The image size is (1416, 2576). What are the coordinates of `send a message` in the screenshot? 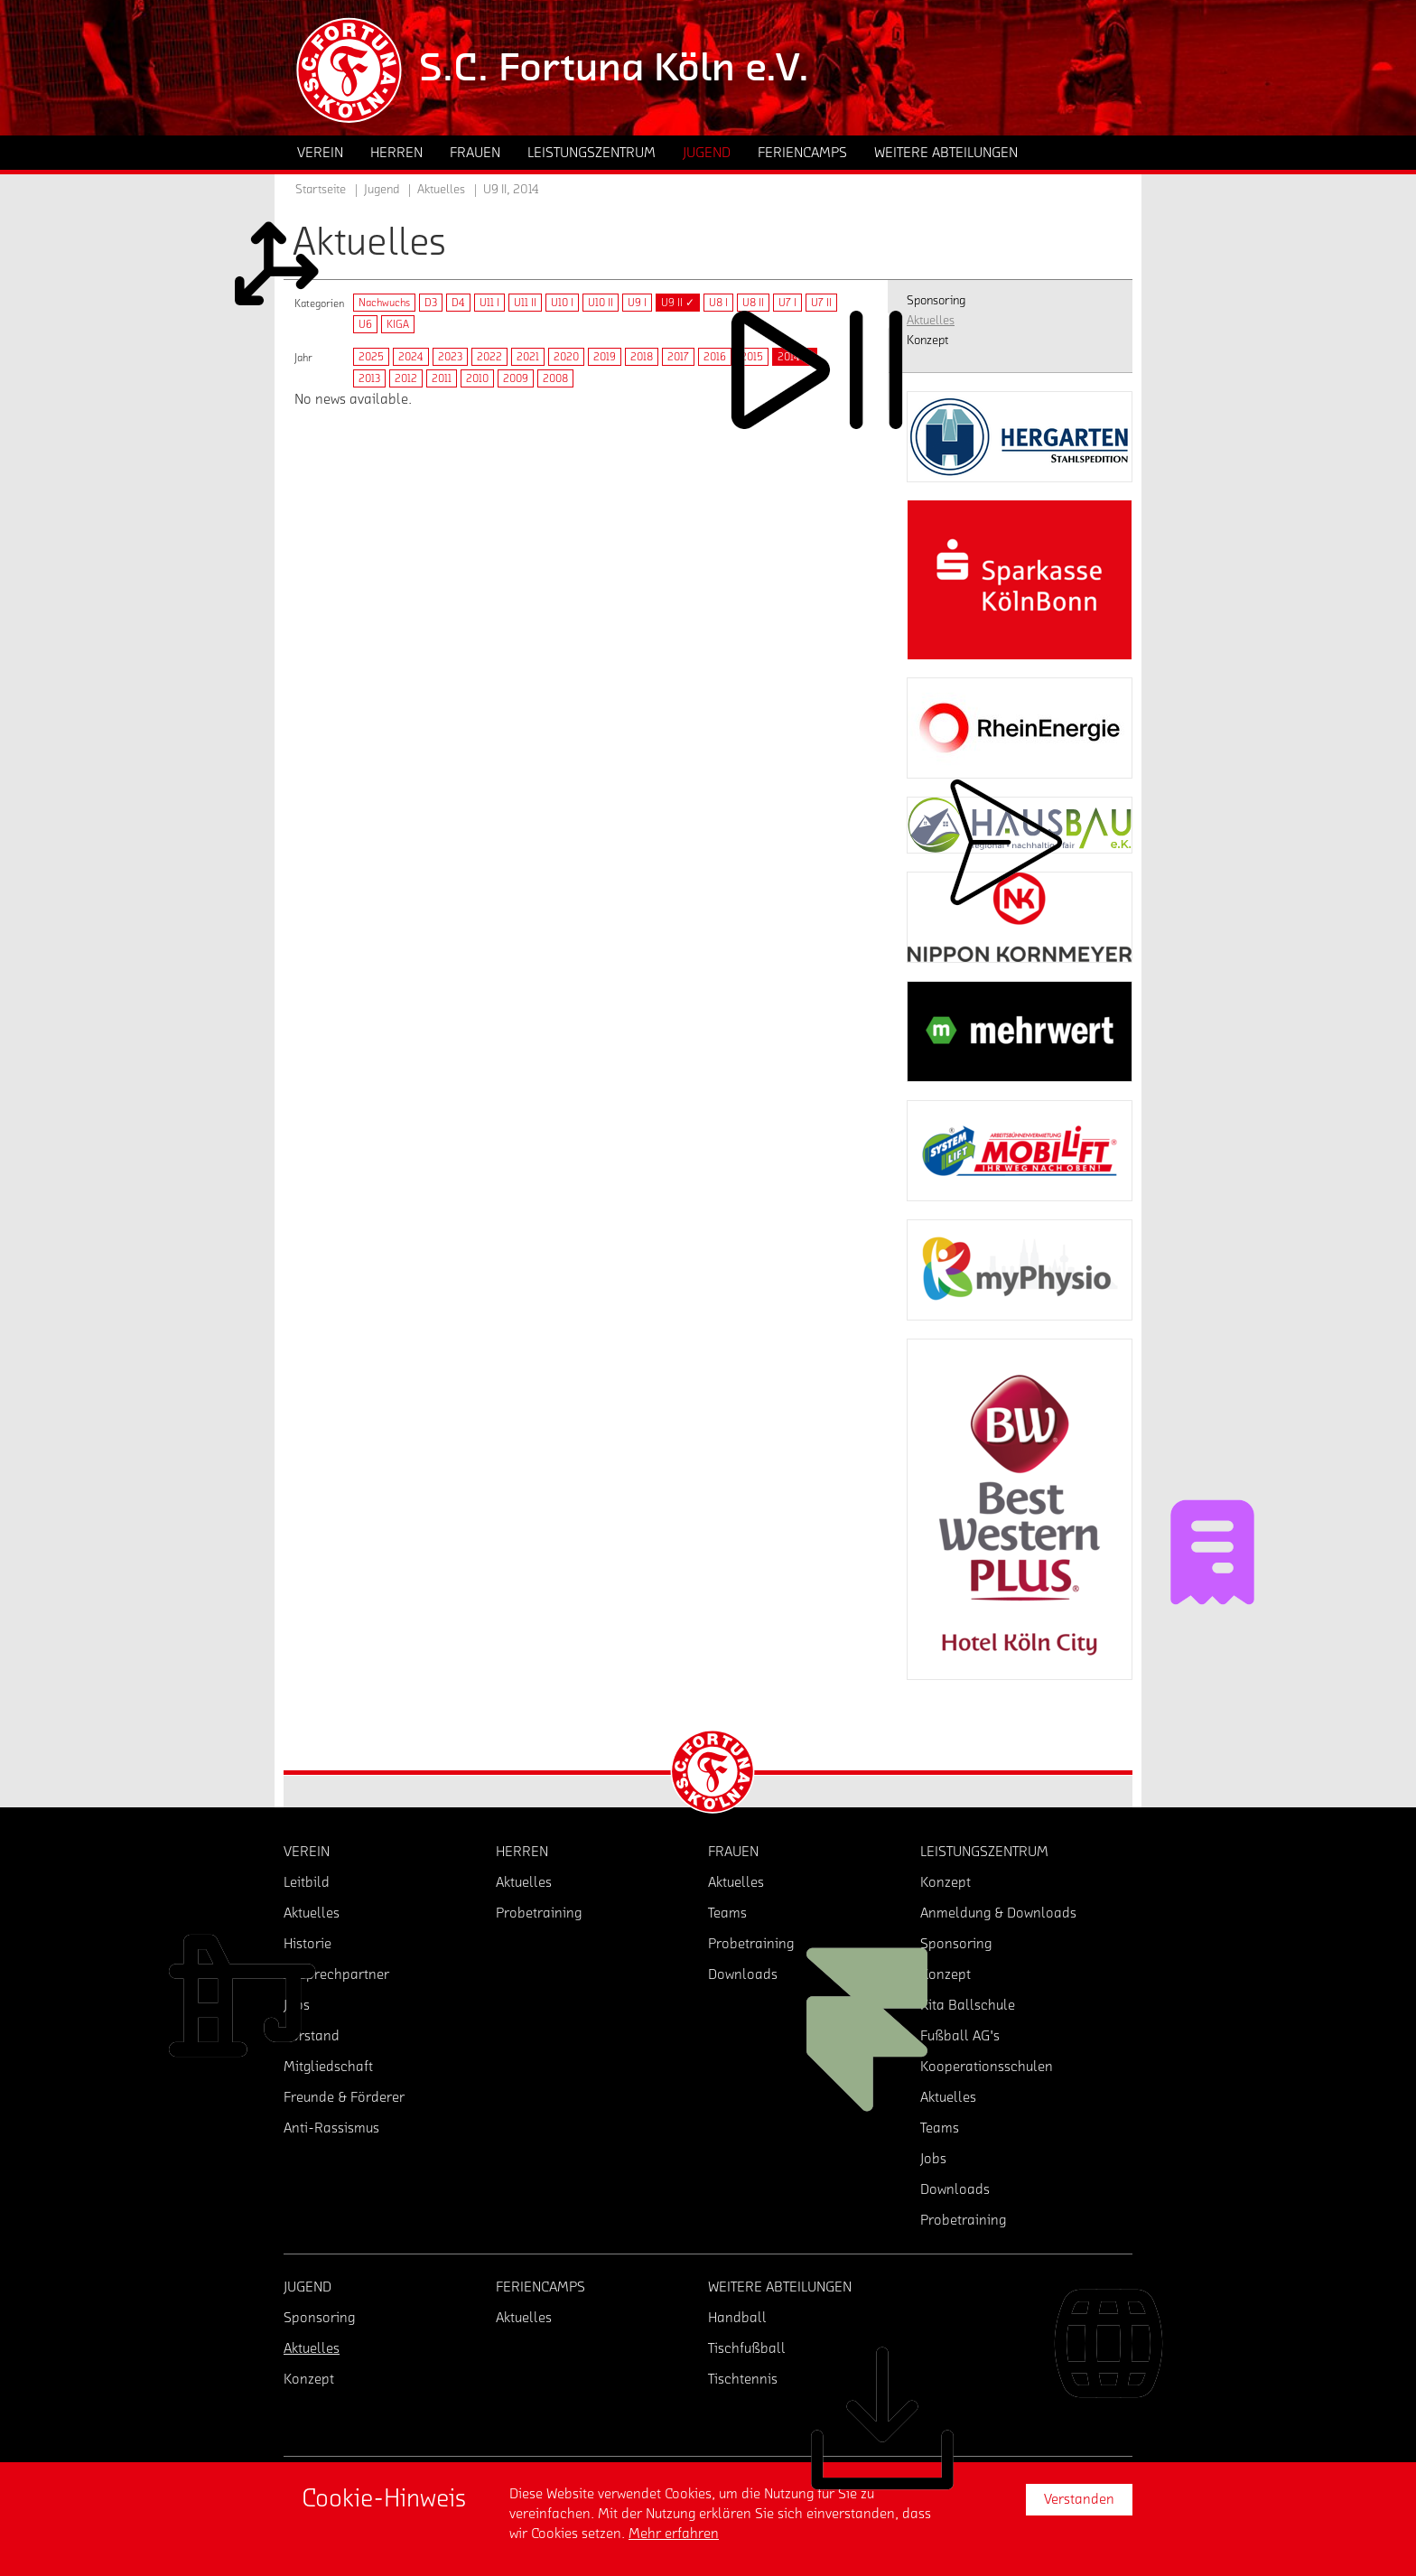 It's located at (999, 842).